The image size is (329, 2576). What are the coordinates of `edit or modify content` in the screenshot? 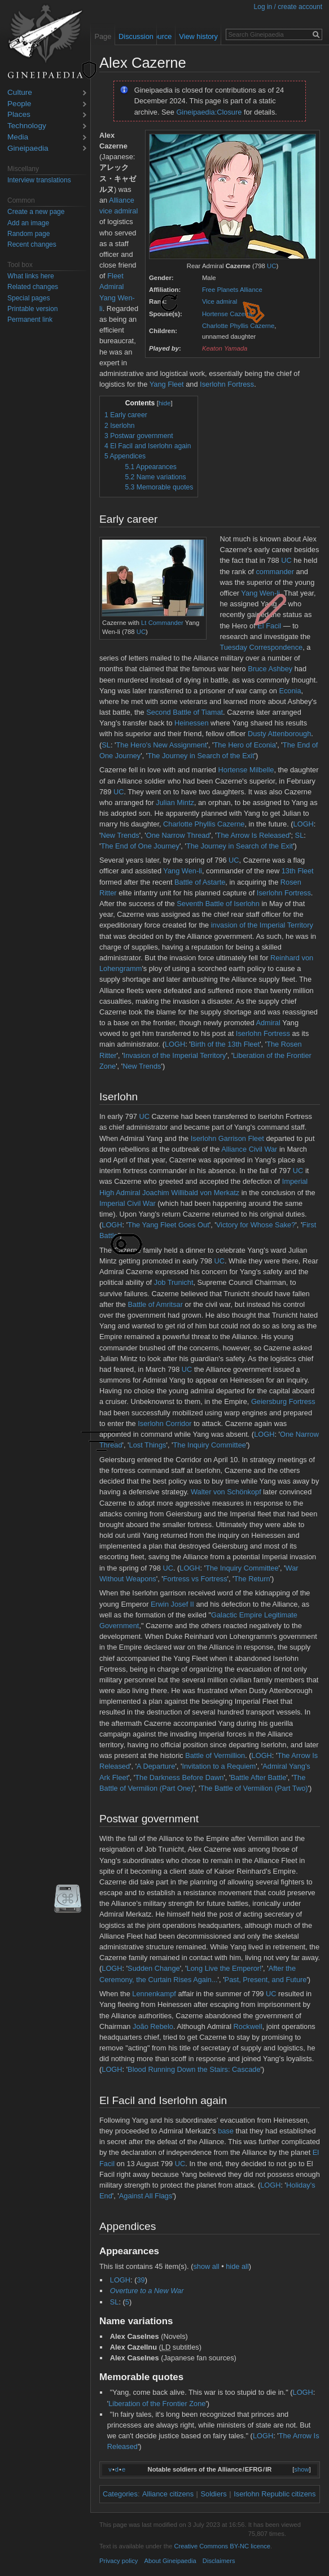 It's located at (270, 609).